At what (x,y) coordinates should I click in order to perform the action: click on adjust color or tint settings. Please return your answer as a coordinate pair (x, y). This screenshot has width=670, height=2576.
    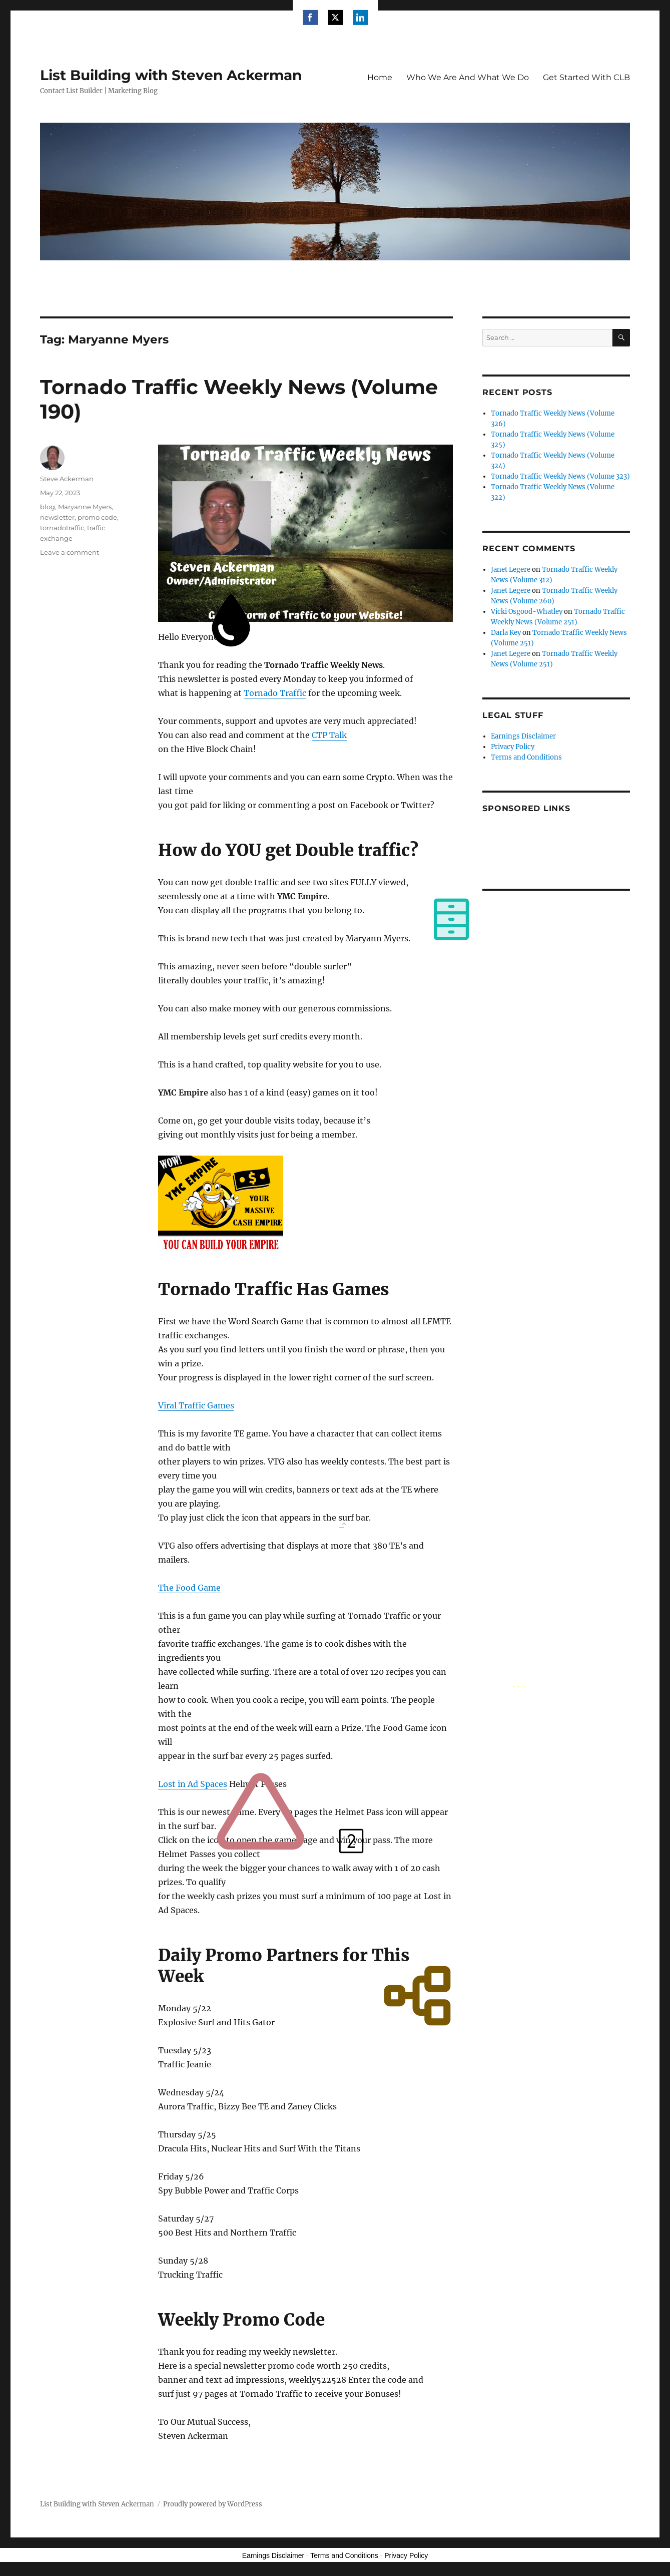
    Looking at the image, I should click on (231, 621).